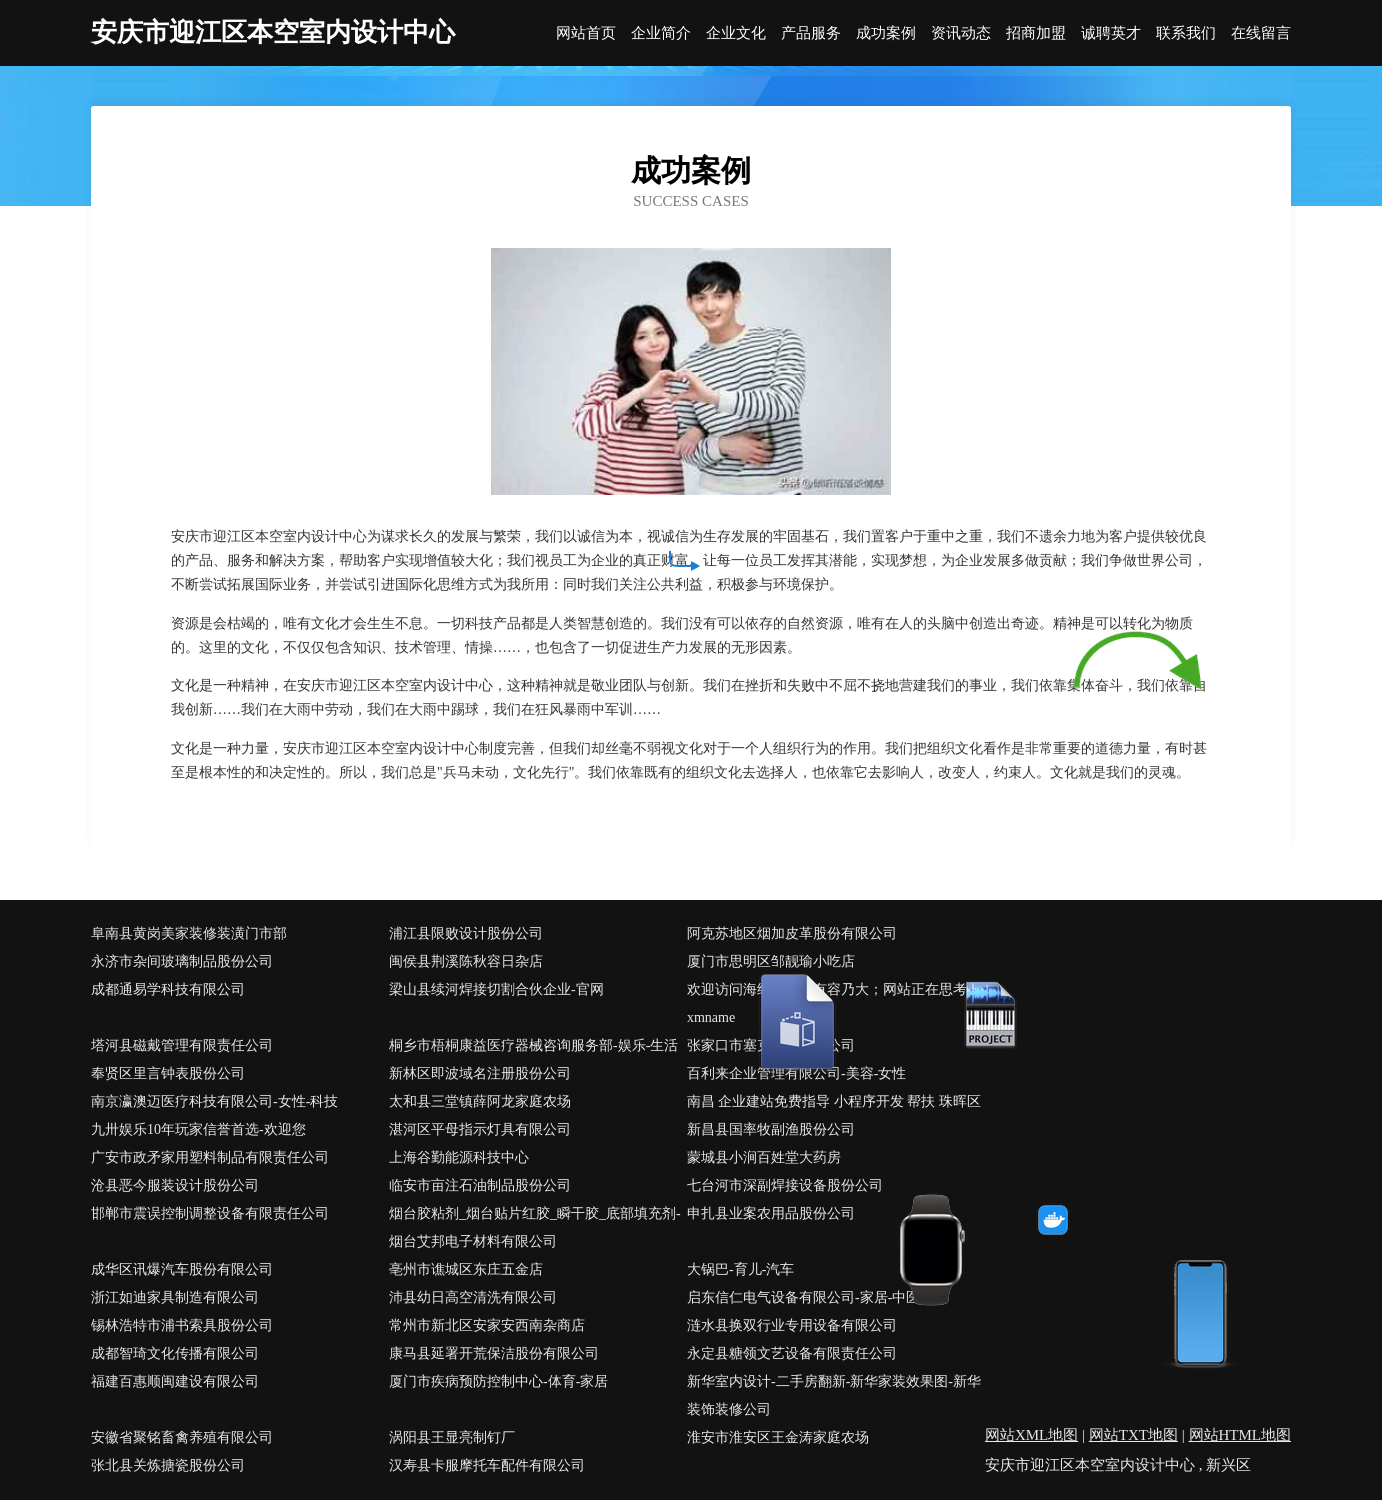  Describe the element at coordinates (1053, 1220) in the screenshot. I see `open Docker desktop application` at that location.